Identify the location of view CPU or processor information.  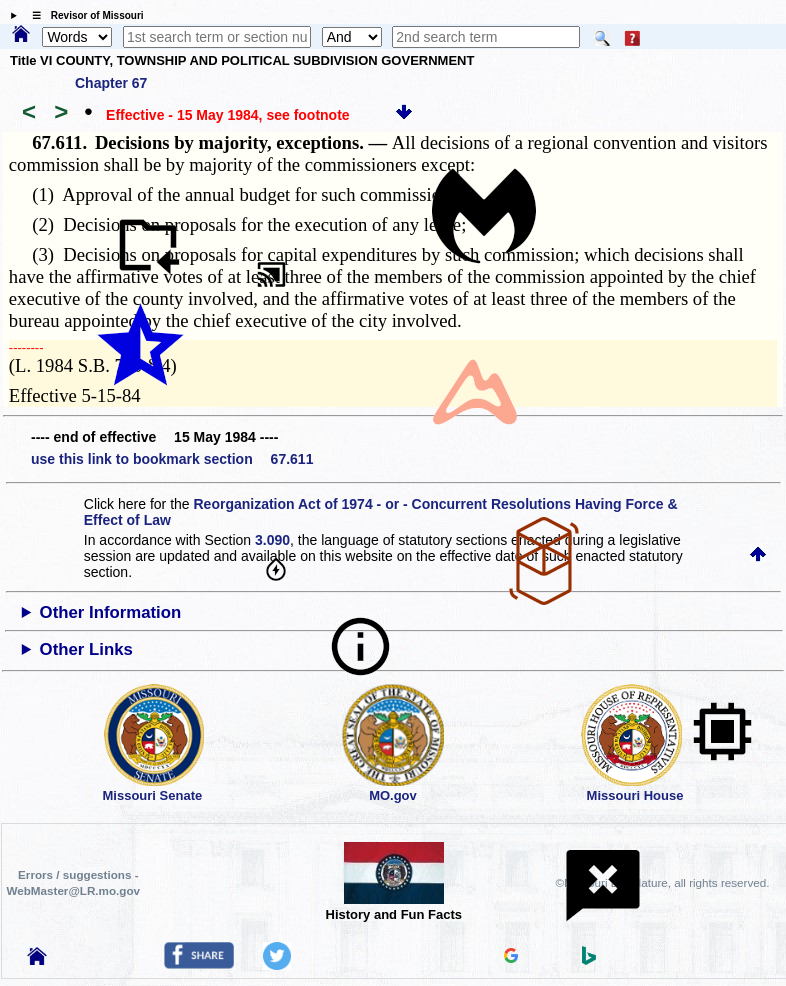
(722, 731).